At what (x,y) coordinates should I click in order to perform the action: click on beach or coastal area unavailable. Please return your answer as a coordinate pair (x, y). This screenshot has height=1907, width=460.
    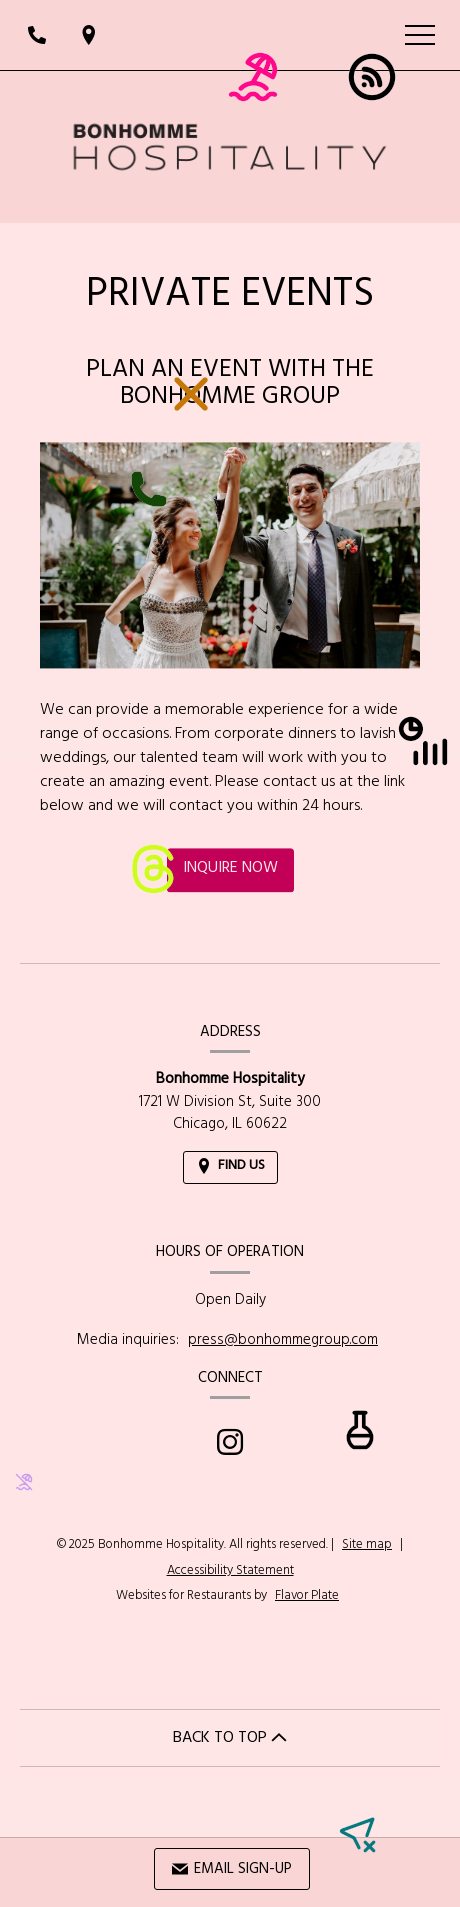
    Looking at the image, I should click on (24, 1482).